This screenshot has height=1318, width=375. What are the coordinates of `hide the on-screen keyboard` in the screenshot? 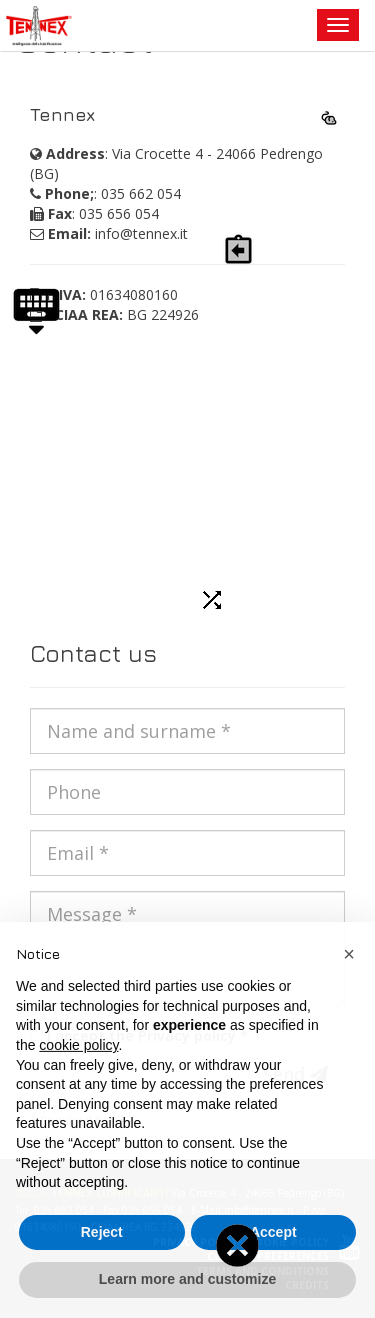 It's located at (36, 309).